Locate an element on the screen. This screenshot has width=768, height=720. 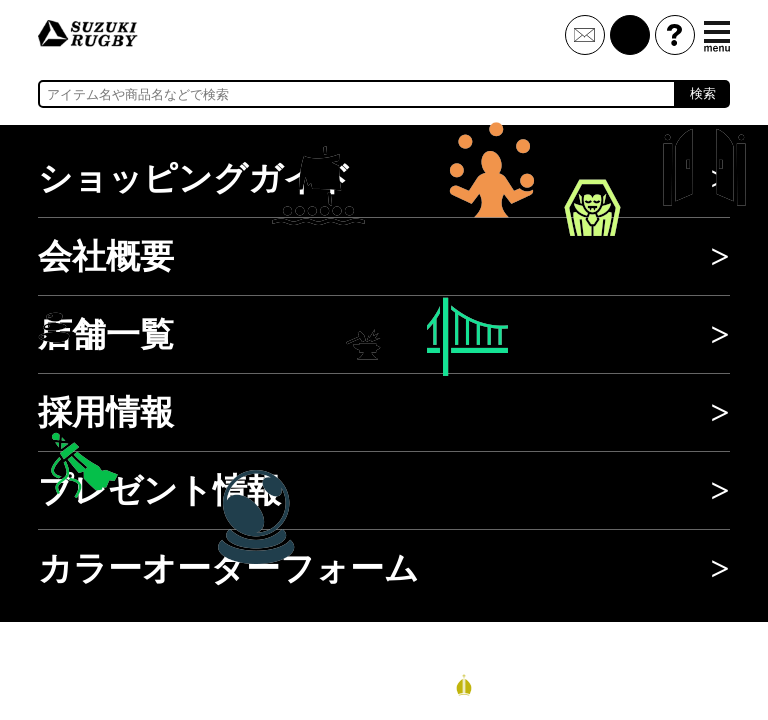
access meditation or mindfulness features is located at coordinates (54, 324).